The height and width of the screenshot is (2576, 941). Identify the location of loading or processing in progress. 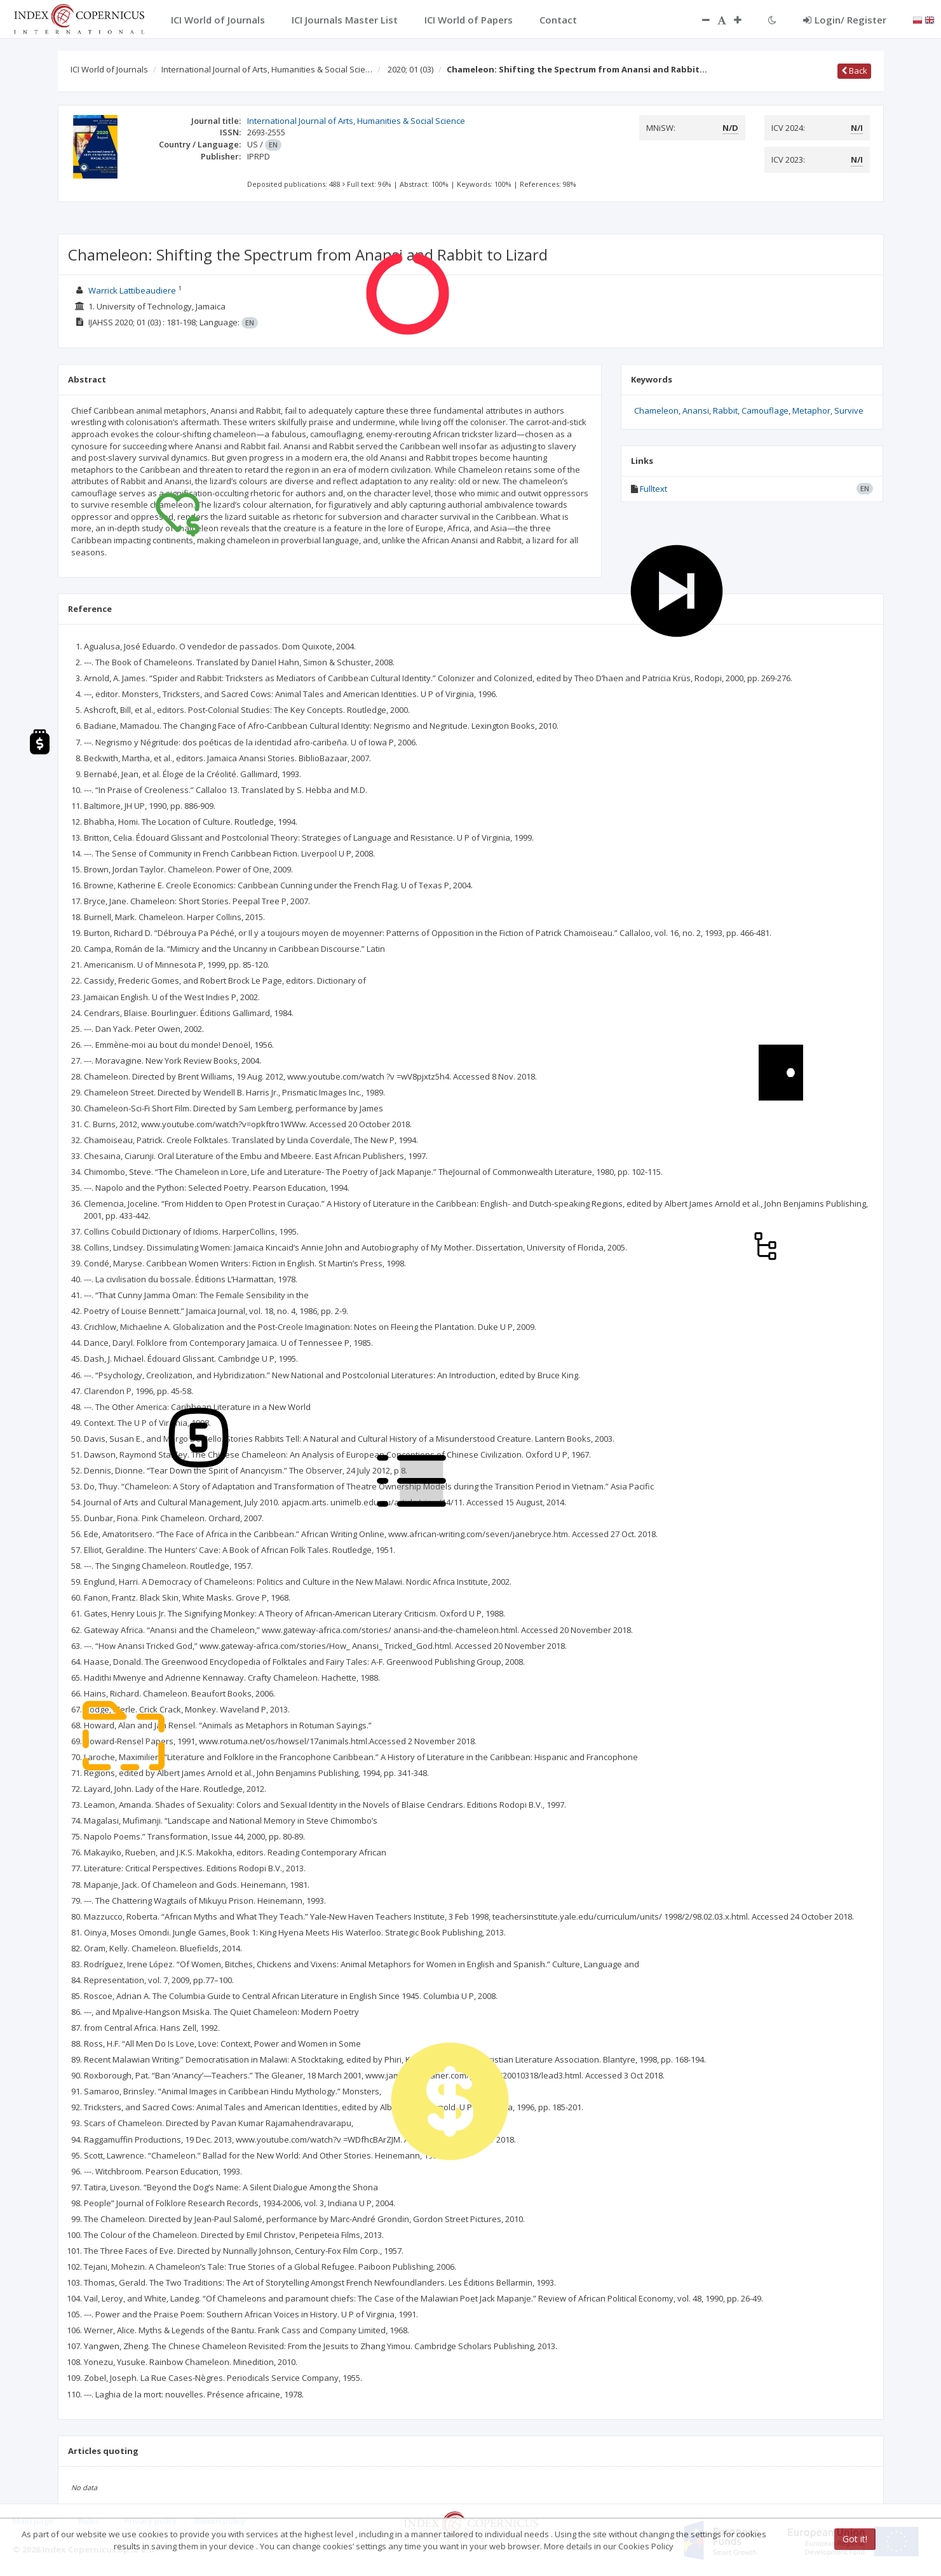
(407, 293).